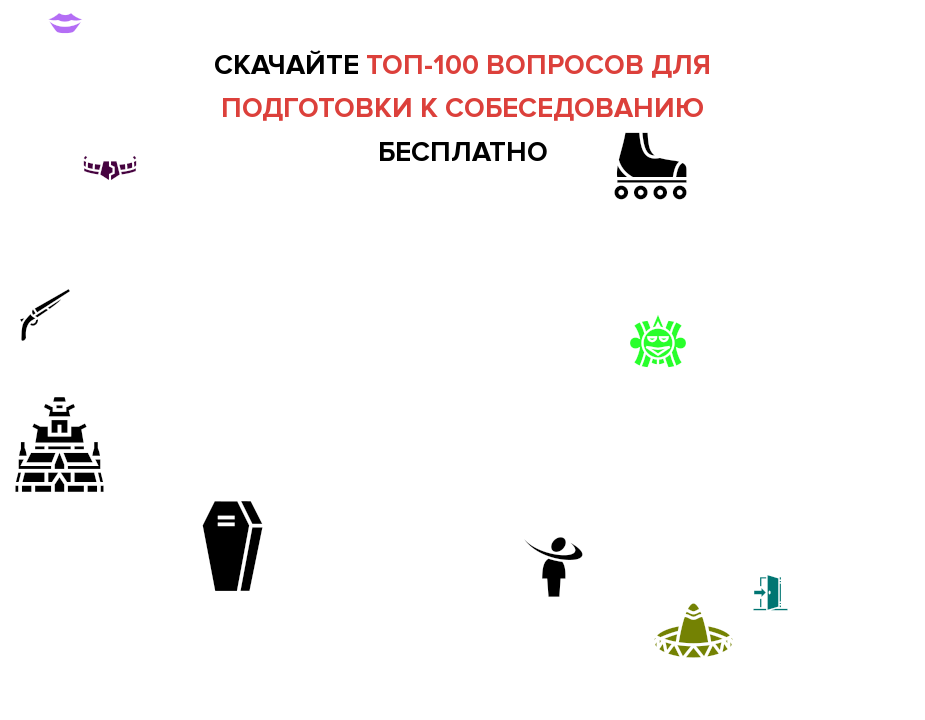 This screenshot has height=720, width=925. What do you see at coordinates (59, 444) in the screenshot?
I see `access viking or norse-themed content` at bounding box center [59, 444].